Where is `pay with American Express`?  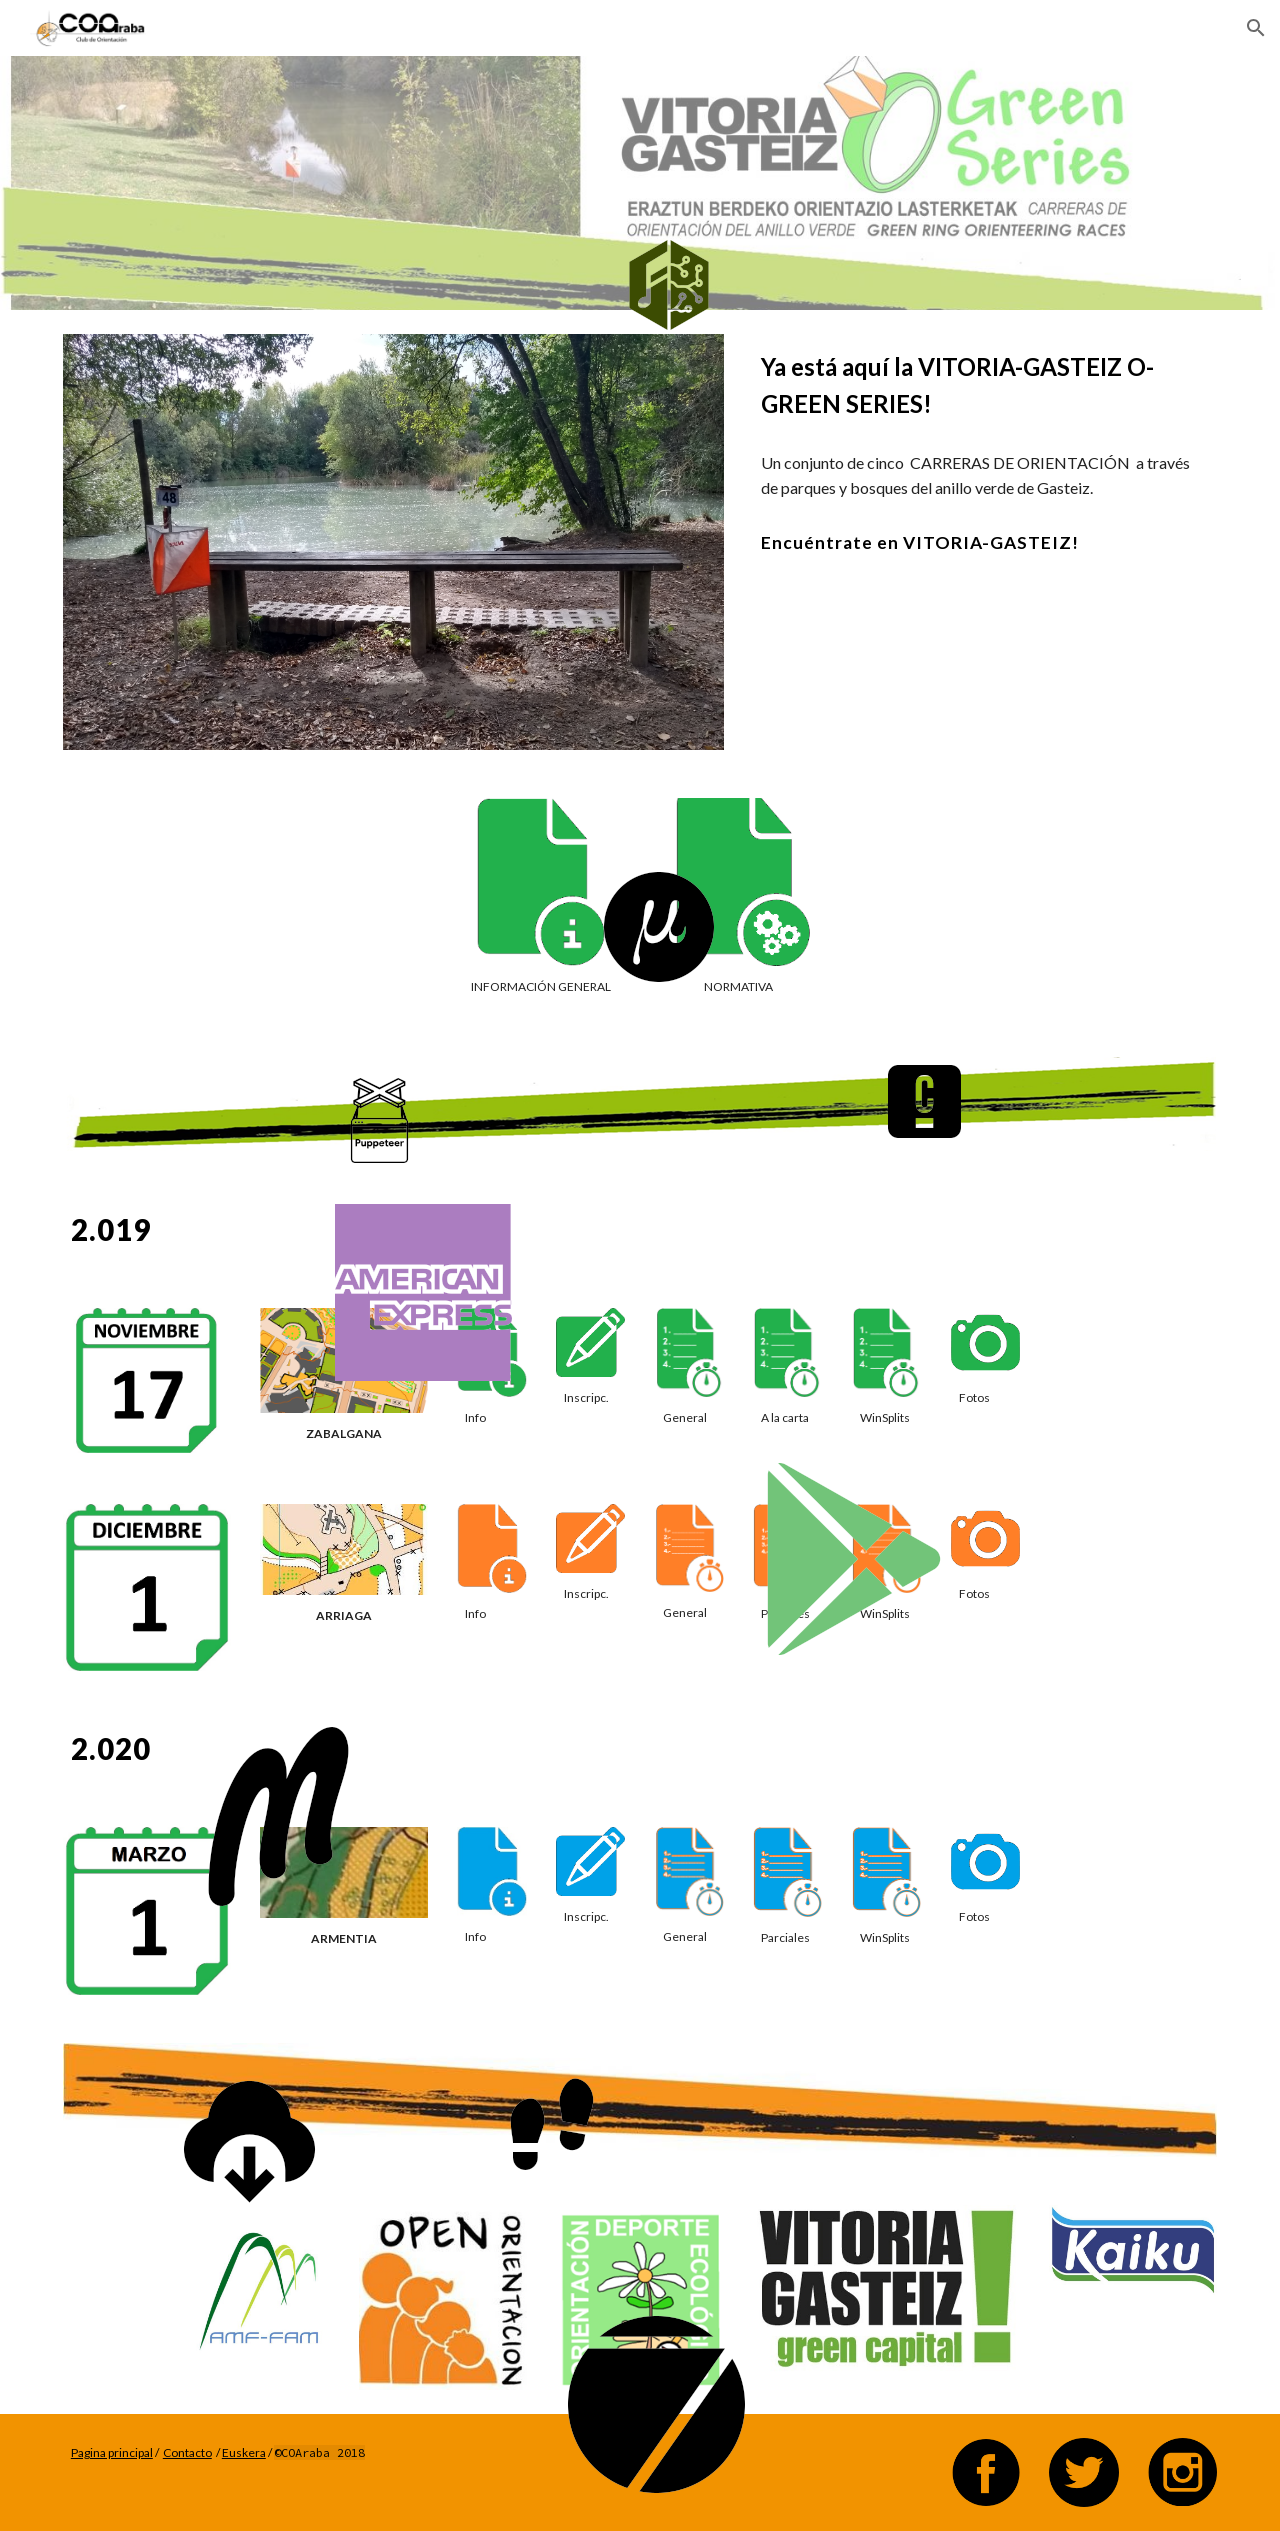 pay with American Express is located at coordinates (423, 1292).